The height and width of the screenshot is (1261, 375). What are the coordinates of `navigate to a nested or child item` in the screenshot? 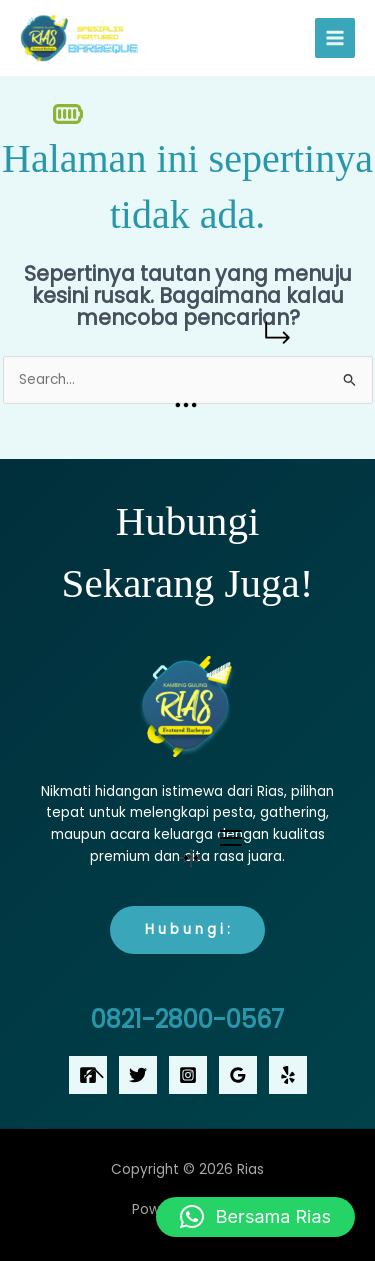 It's located at (277, 332).